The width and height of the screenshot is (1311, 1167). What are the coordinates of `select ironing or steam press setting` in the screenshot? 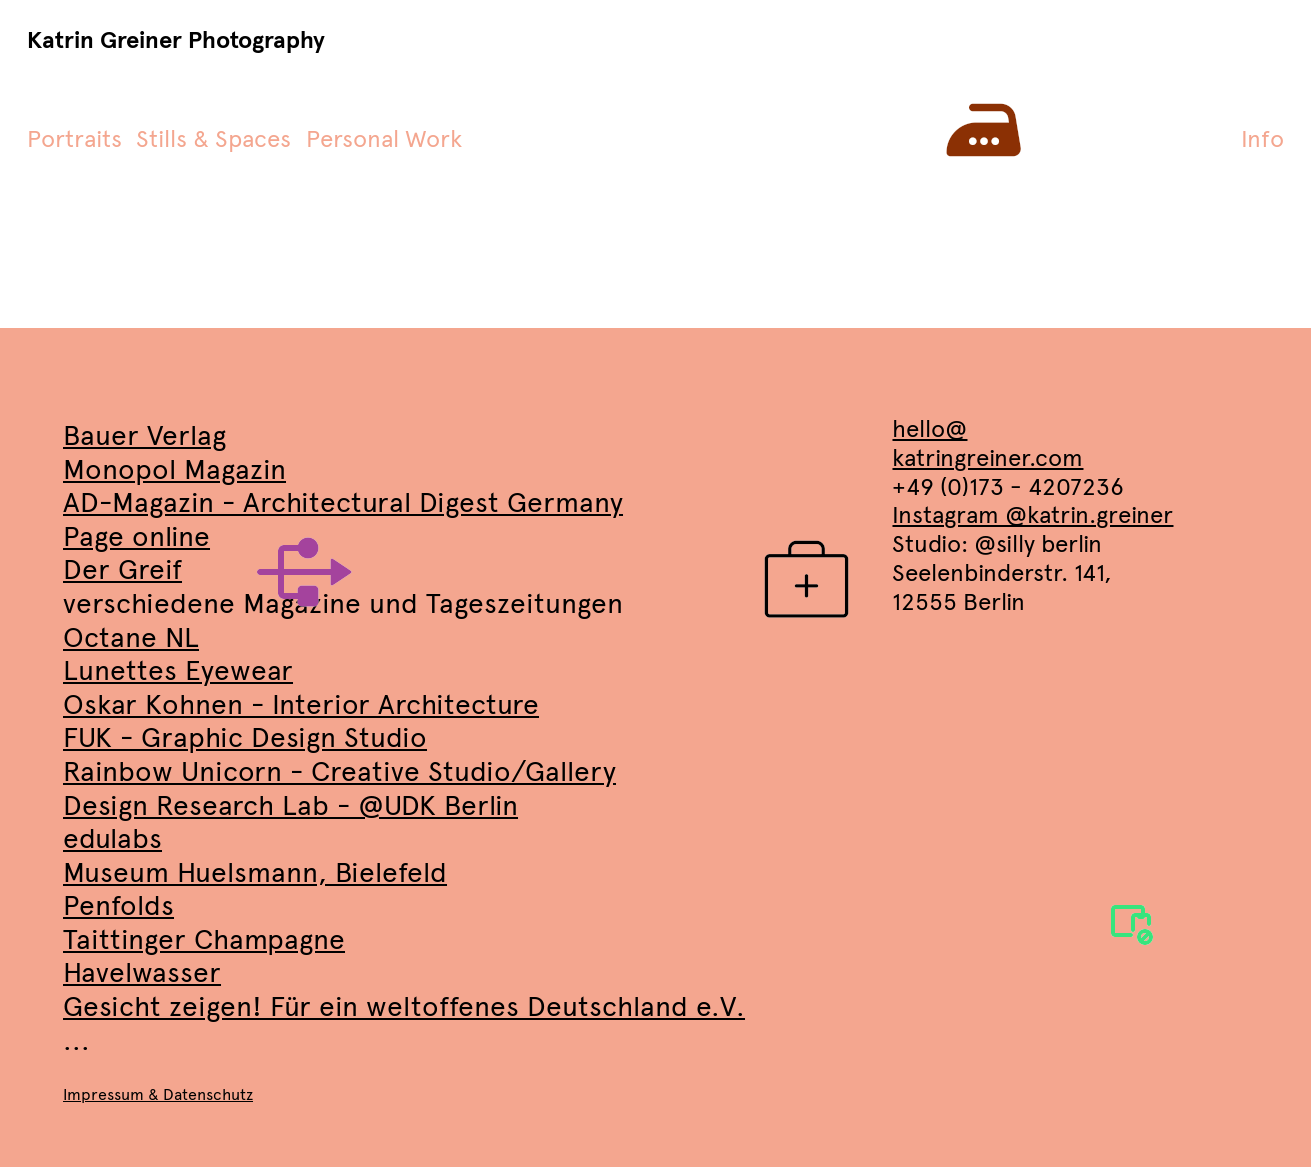 It's located at (984, 130).